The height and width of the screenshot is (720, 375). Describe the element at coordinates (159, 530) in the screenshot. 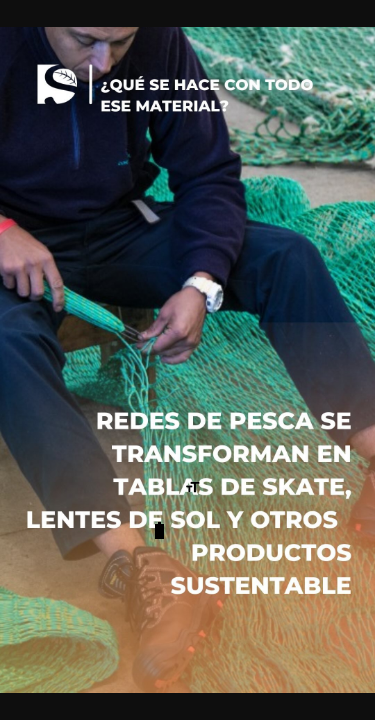

I see `view current battery level` at that location.